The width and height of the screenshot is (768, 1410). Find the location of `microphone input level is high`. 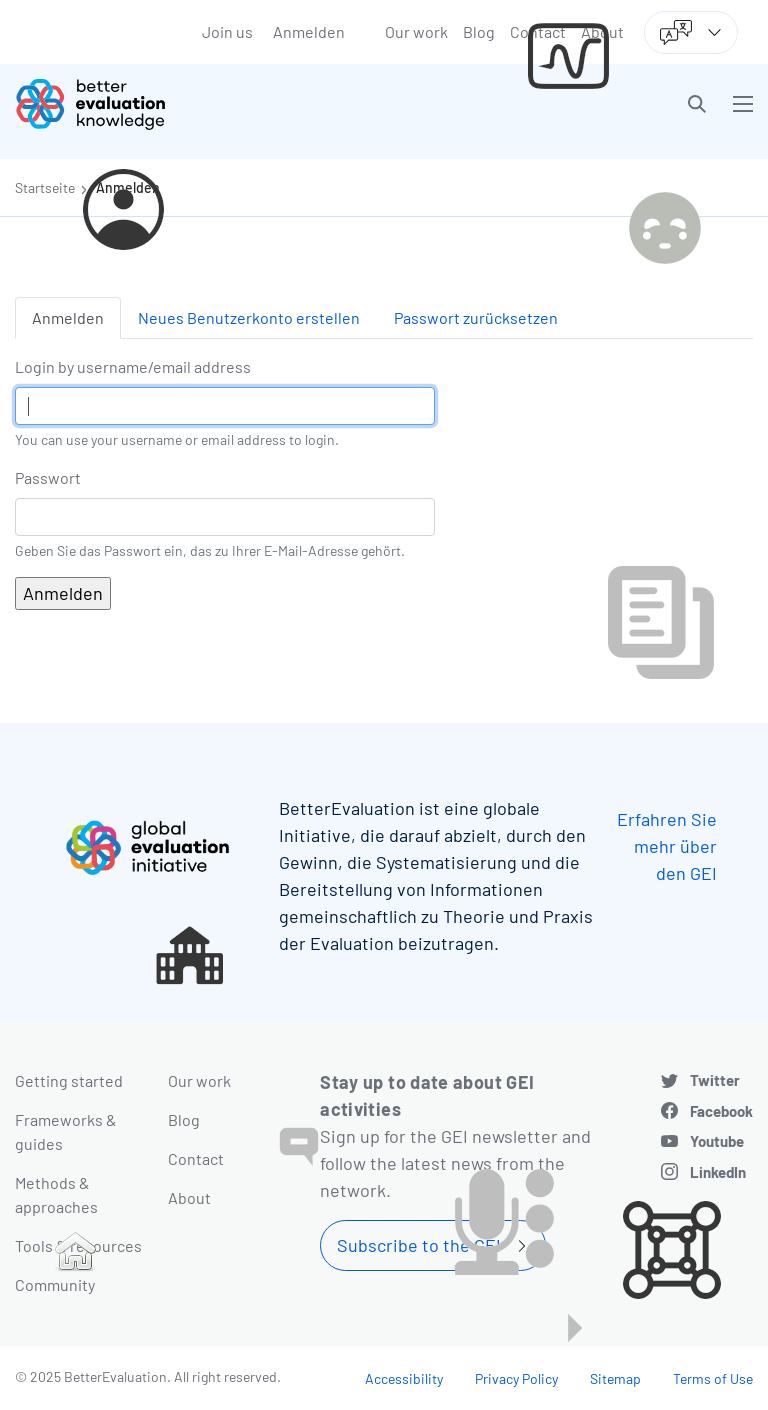

microphone input level is high is located at coordinates (504, 1218).